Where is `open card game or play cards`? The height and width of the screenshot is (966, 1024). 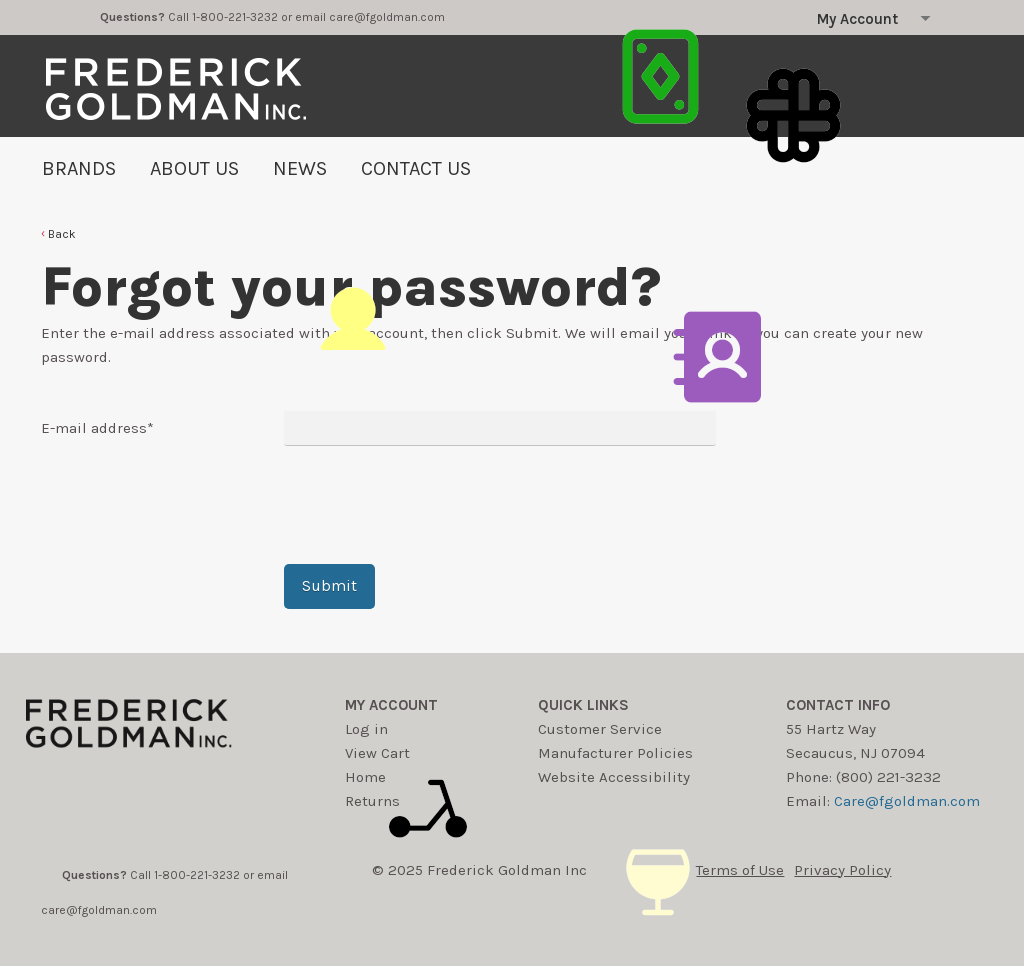
open card game or play cards is located at coordinates (660, 76).